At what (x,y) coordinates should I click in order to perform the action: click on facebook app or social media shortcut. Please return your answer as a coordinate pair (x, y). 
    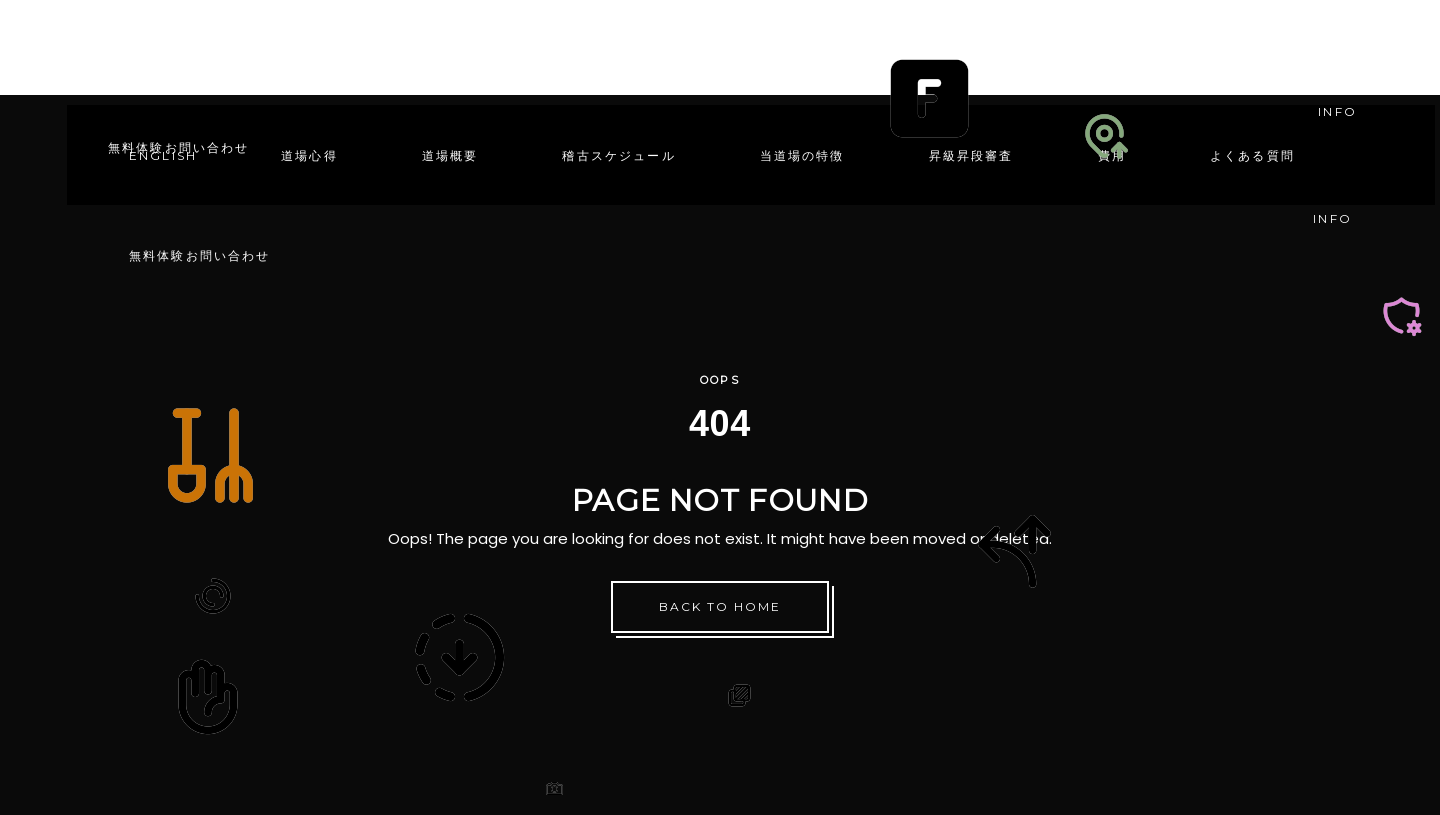
    Looking at the image, I should click on (929, 98).